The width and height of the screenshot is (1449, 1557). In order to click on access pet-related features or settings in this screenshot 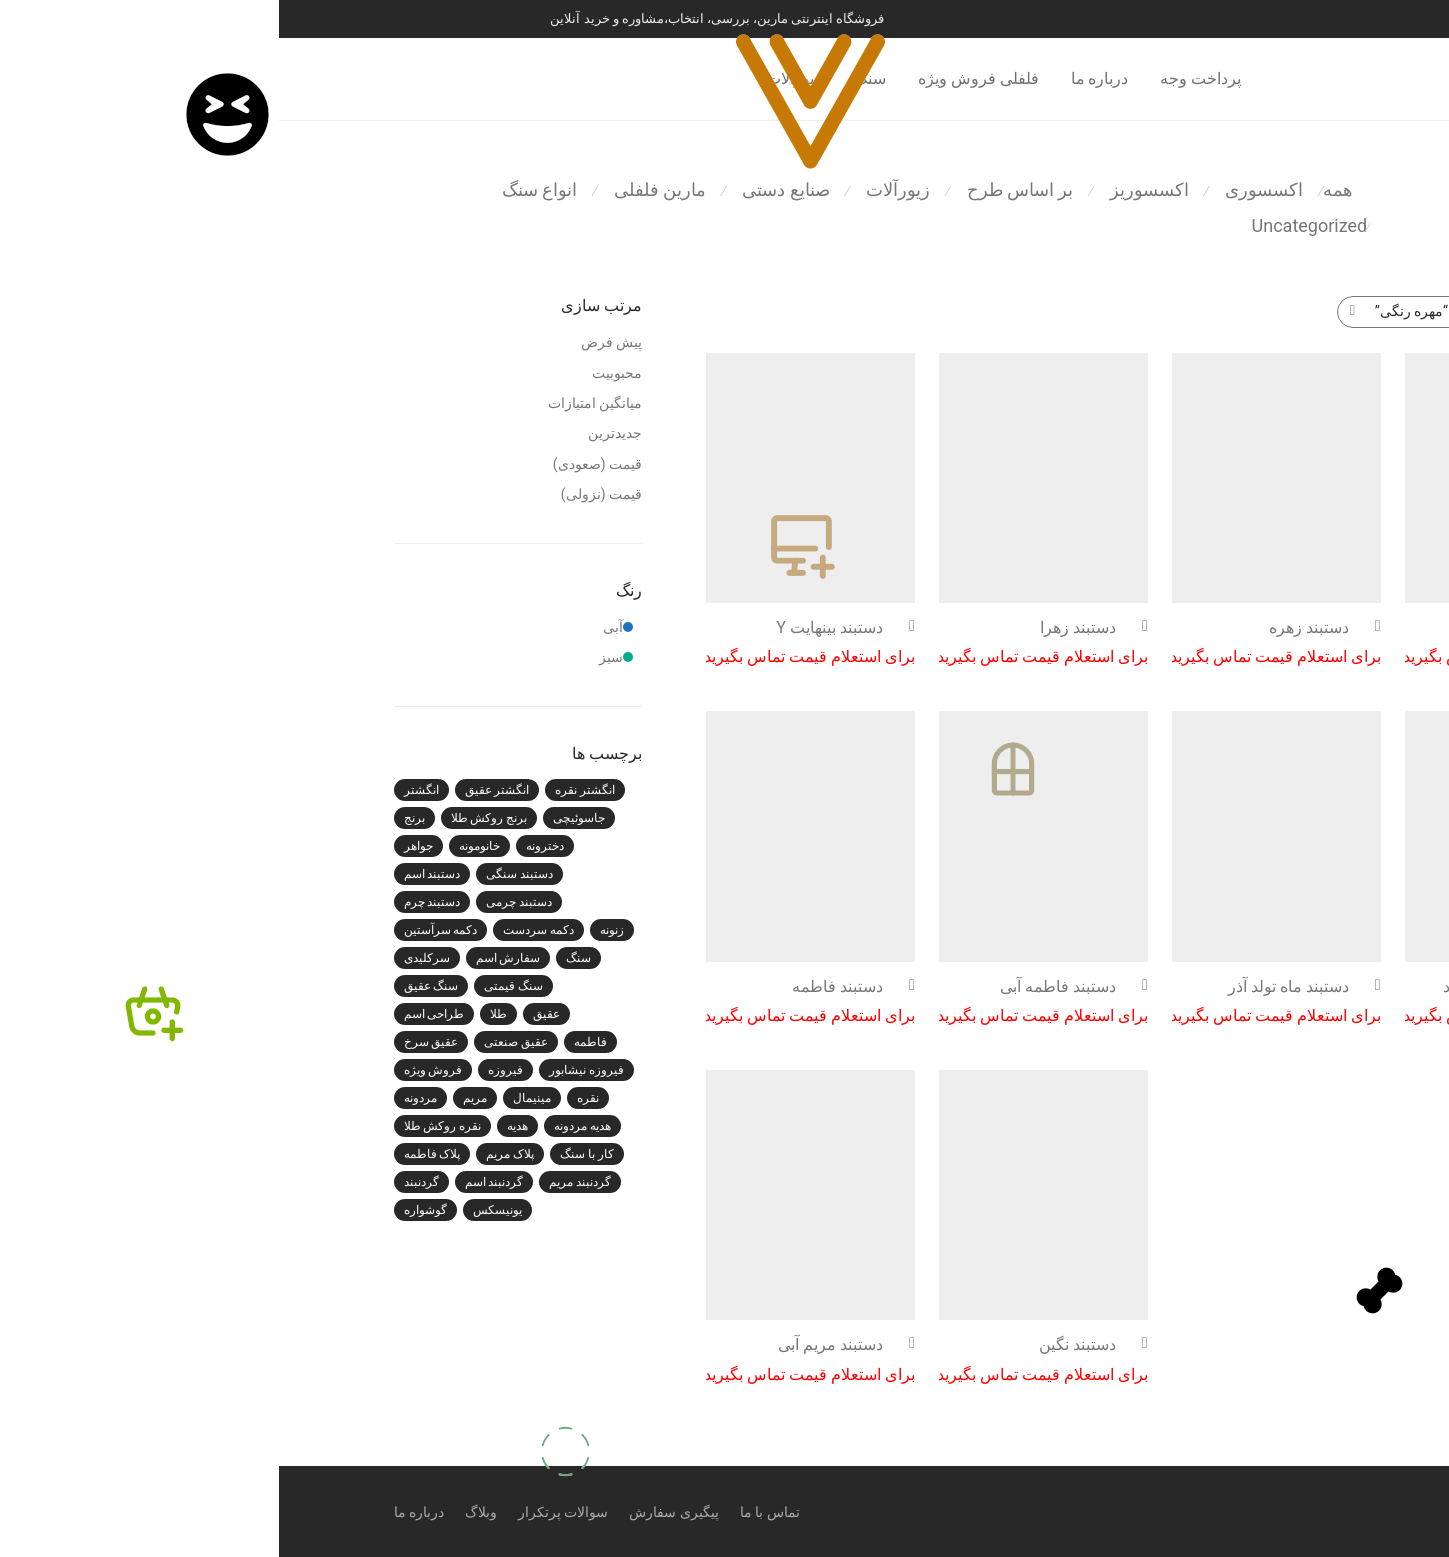, I will do `click(1379, 1290)`.